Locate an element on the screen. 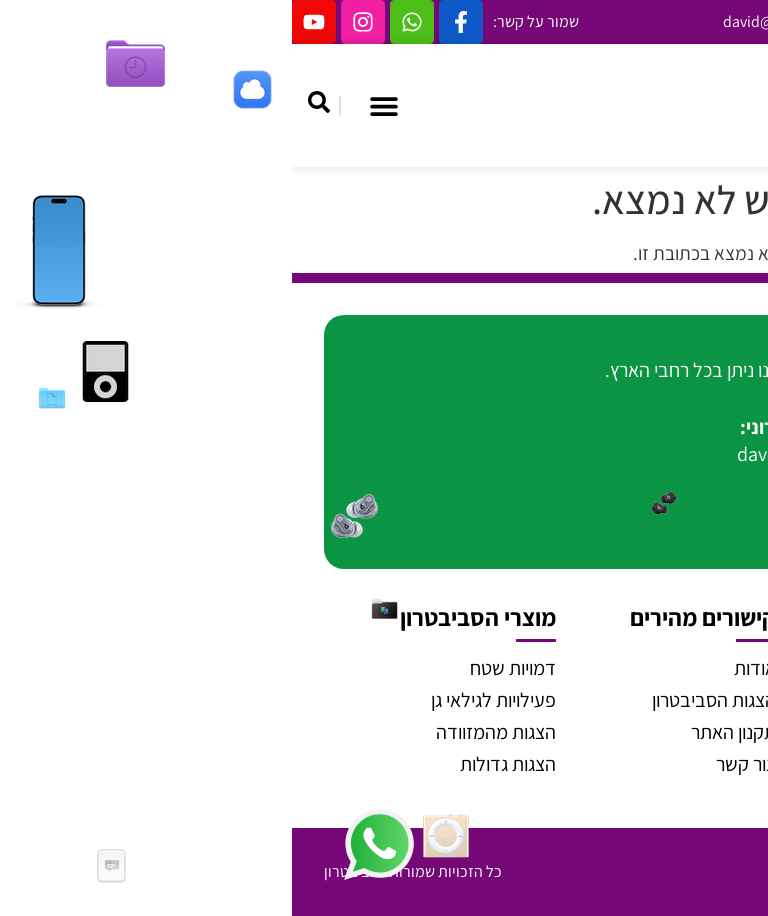 The height and width of the screenshot is (916, 768). open folder containing JetBrains Code With Me projects is located at coordinates (384, 609).